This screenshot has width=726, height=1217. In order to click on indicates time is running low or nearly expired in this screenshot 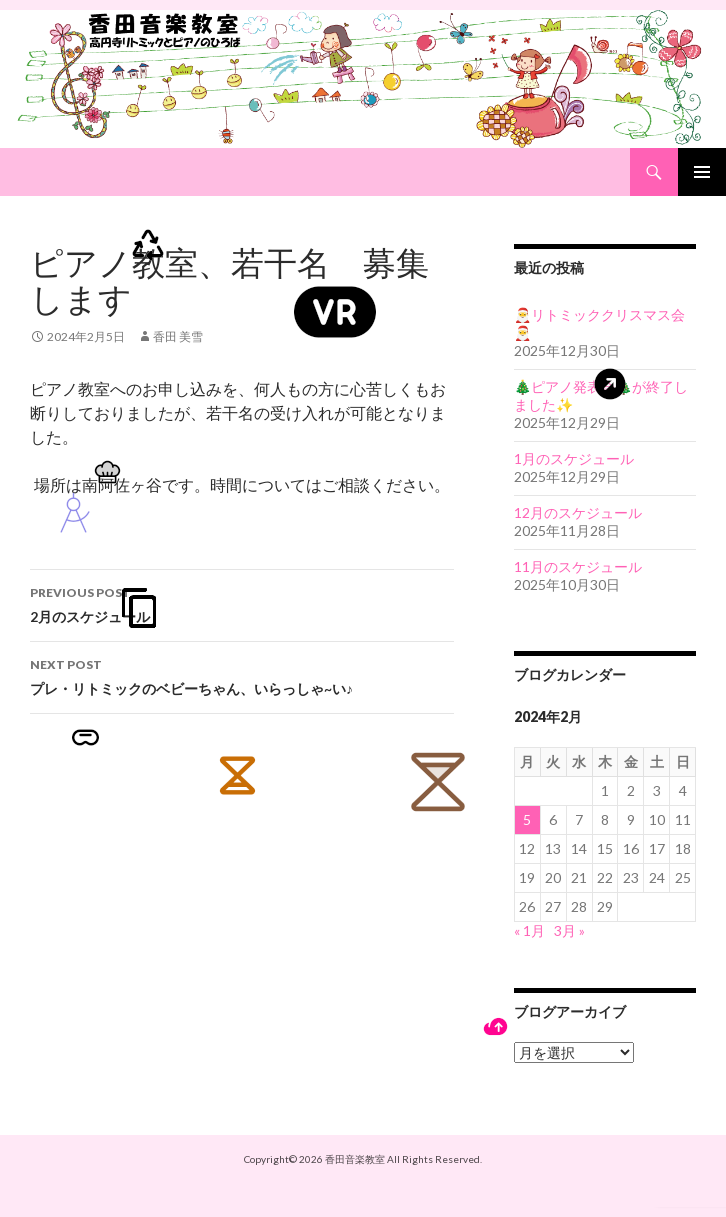, I will do `click(237, 775)`.